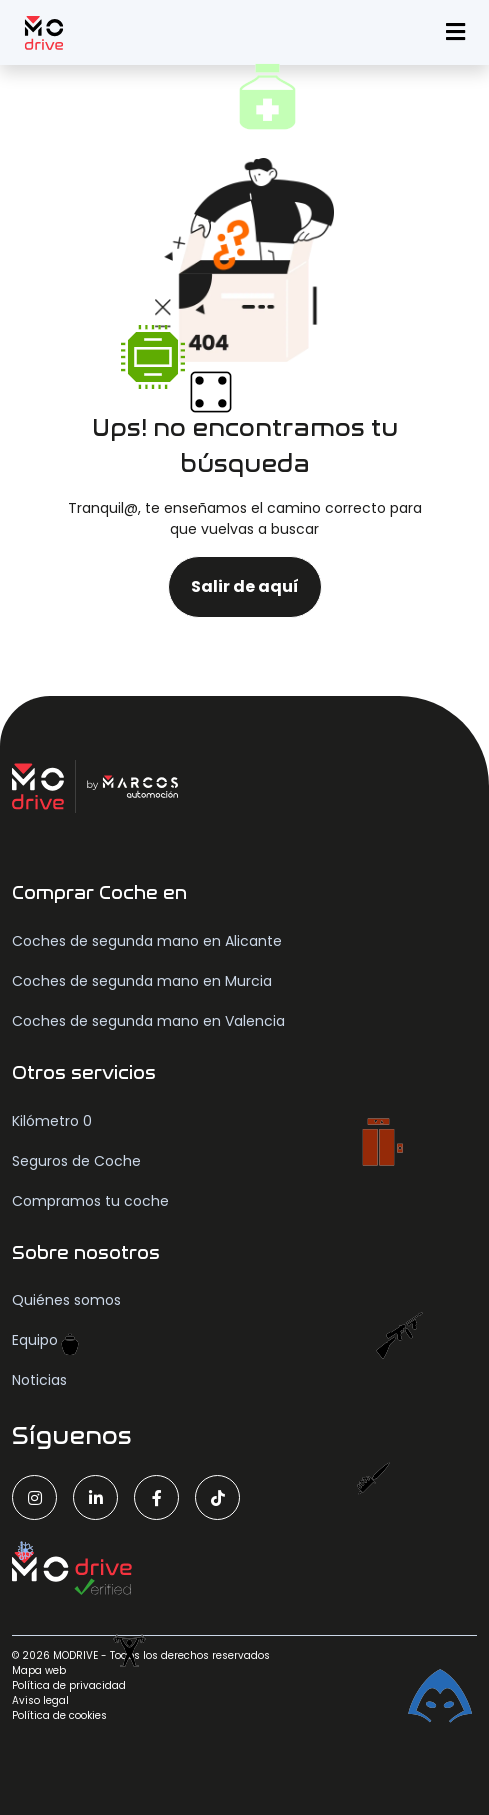  What do you see at coordinates (70, 1344) in the screenshot?
I see `store or access inventory items` at bounding box center [70, 1344].